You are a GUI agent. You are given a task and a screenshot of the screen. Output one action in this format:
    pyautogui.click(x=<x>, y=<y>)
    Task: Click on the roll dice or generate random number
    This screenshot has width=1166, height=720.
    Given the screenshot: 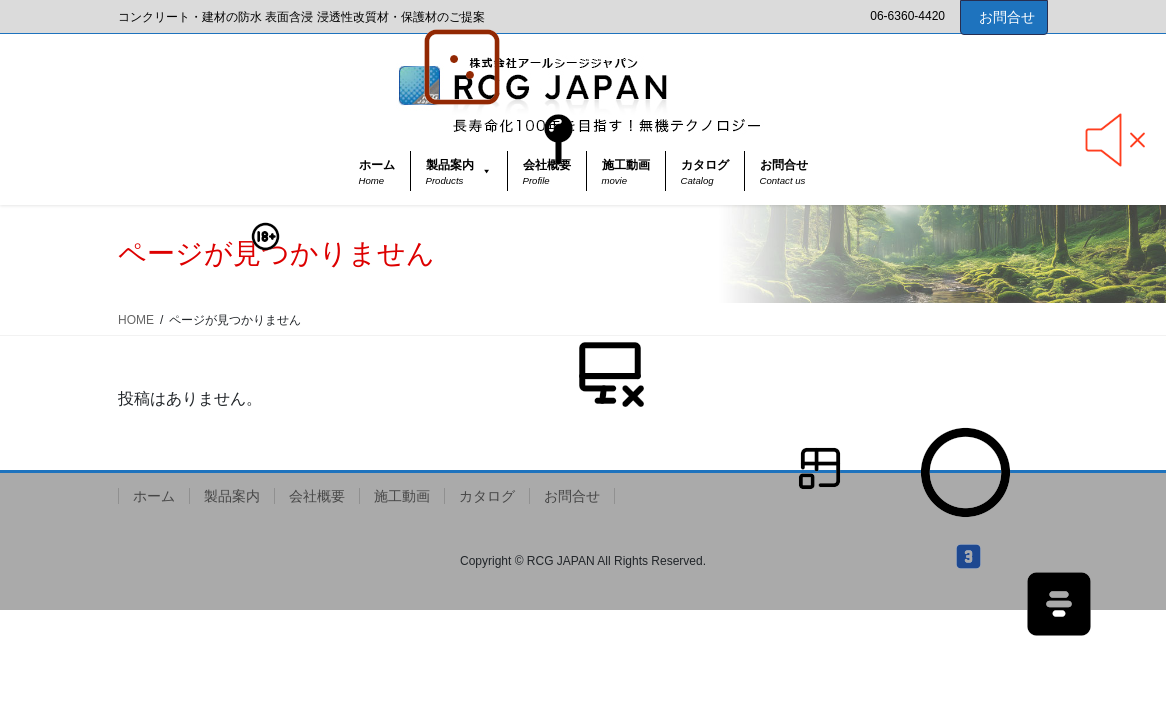 What is the action you would take?
    pyautogui.click(x=462, y=67)
    